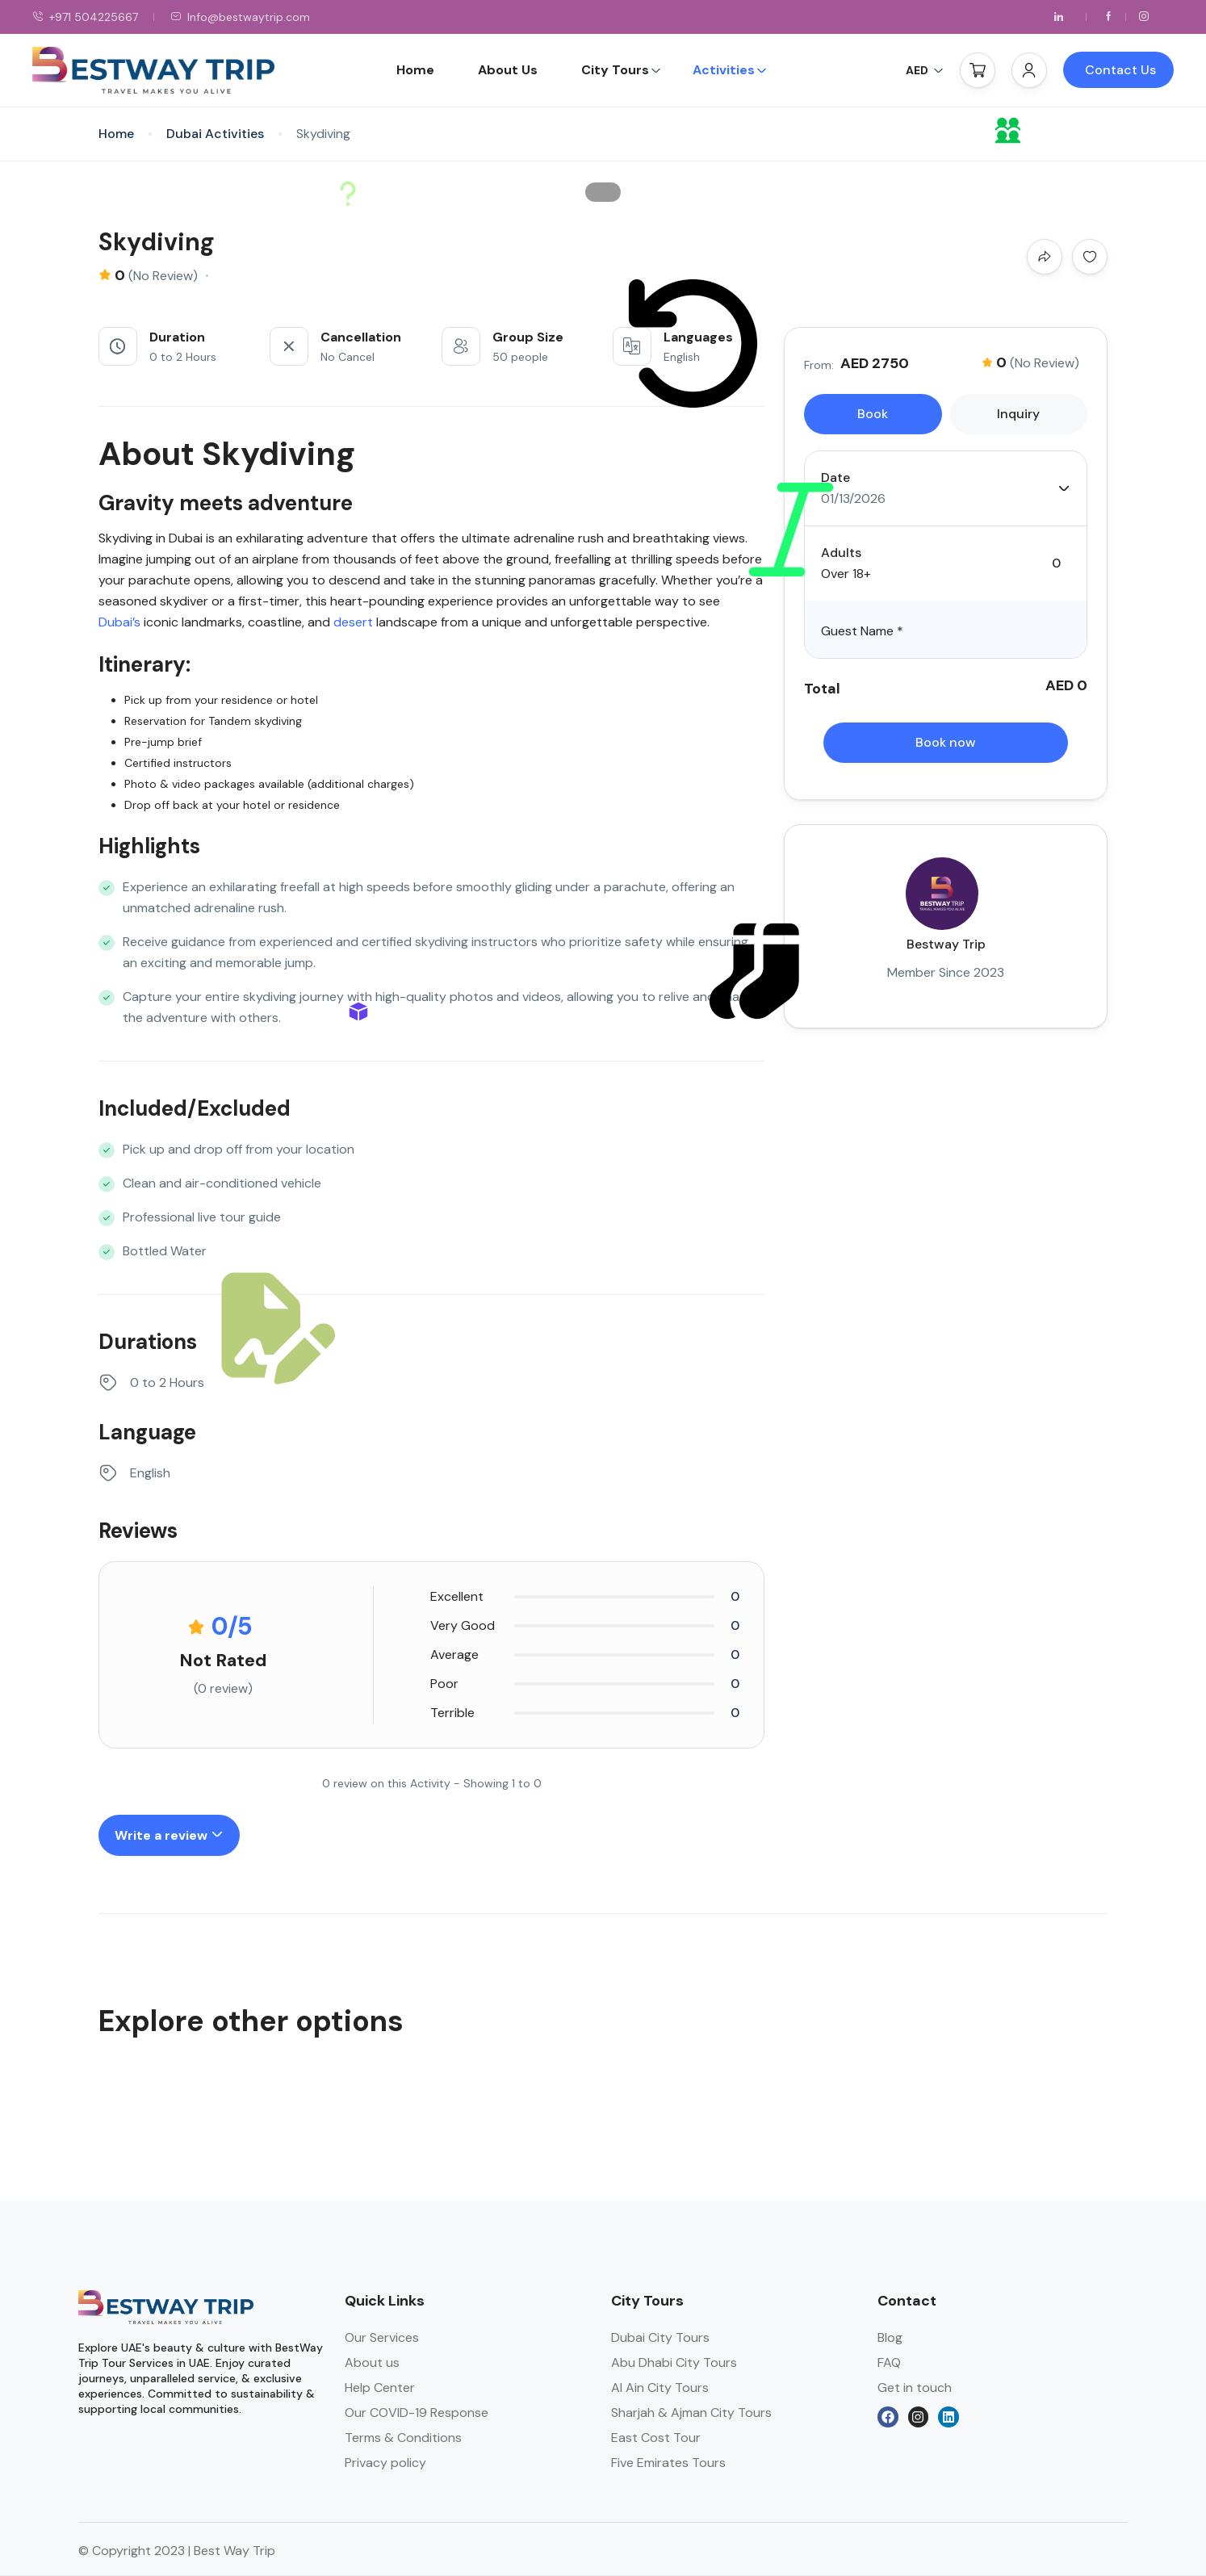 This screenshot has width=1206, height=2576. I want to click on sign a document, so click(274, 1325).